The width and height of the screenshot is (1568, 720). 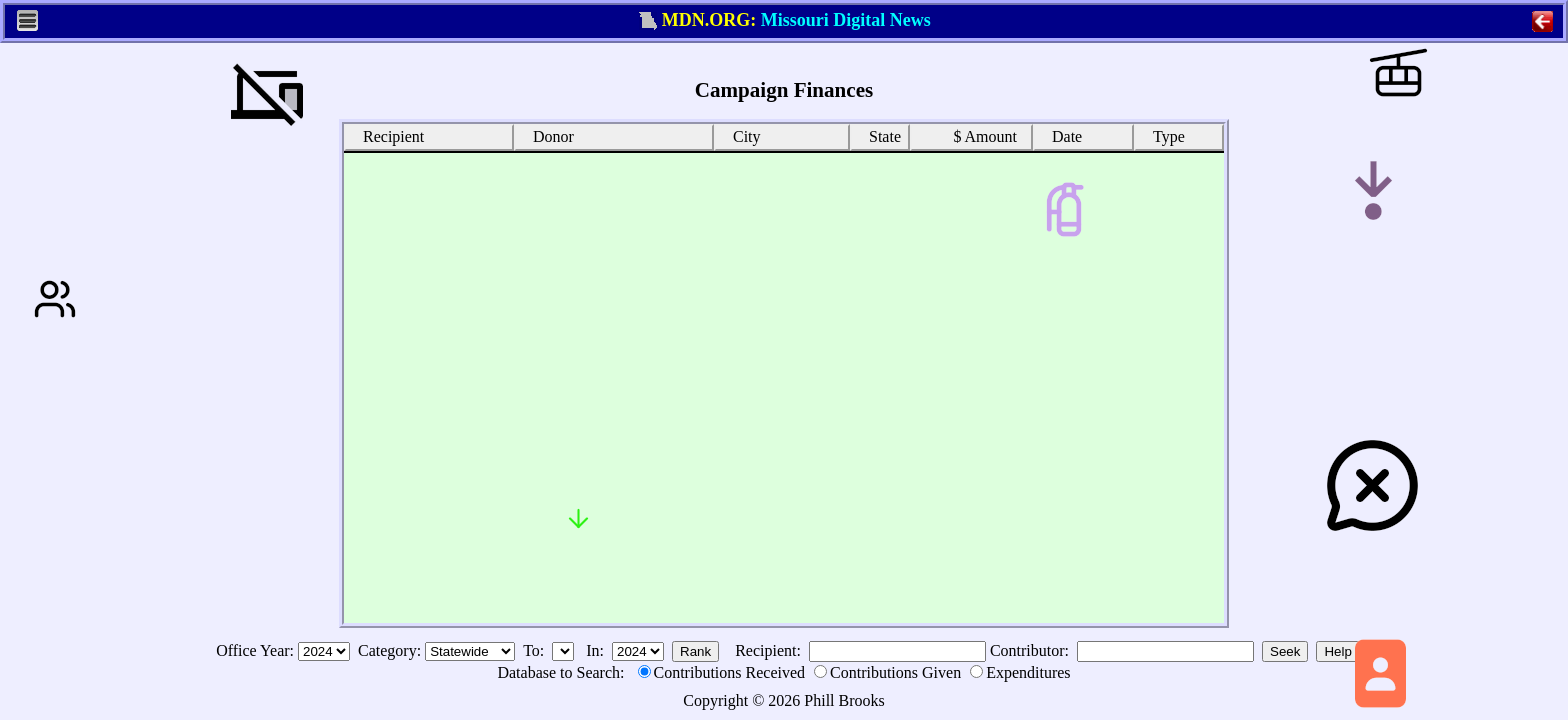 What do you see at coordinates (1372, 485) in the screenshot?
I see `delete a message or conversation` at bounding box center [1372, 485].